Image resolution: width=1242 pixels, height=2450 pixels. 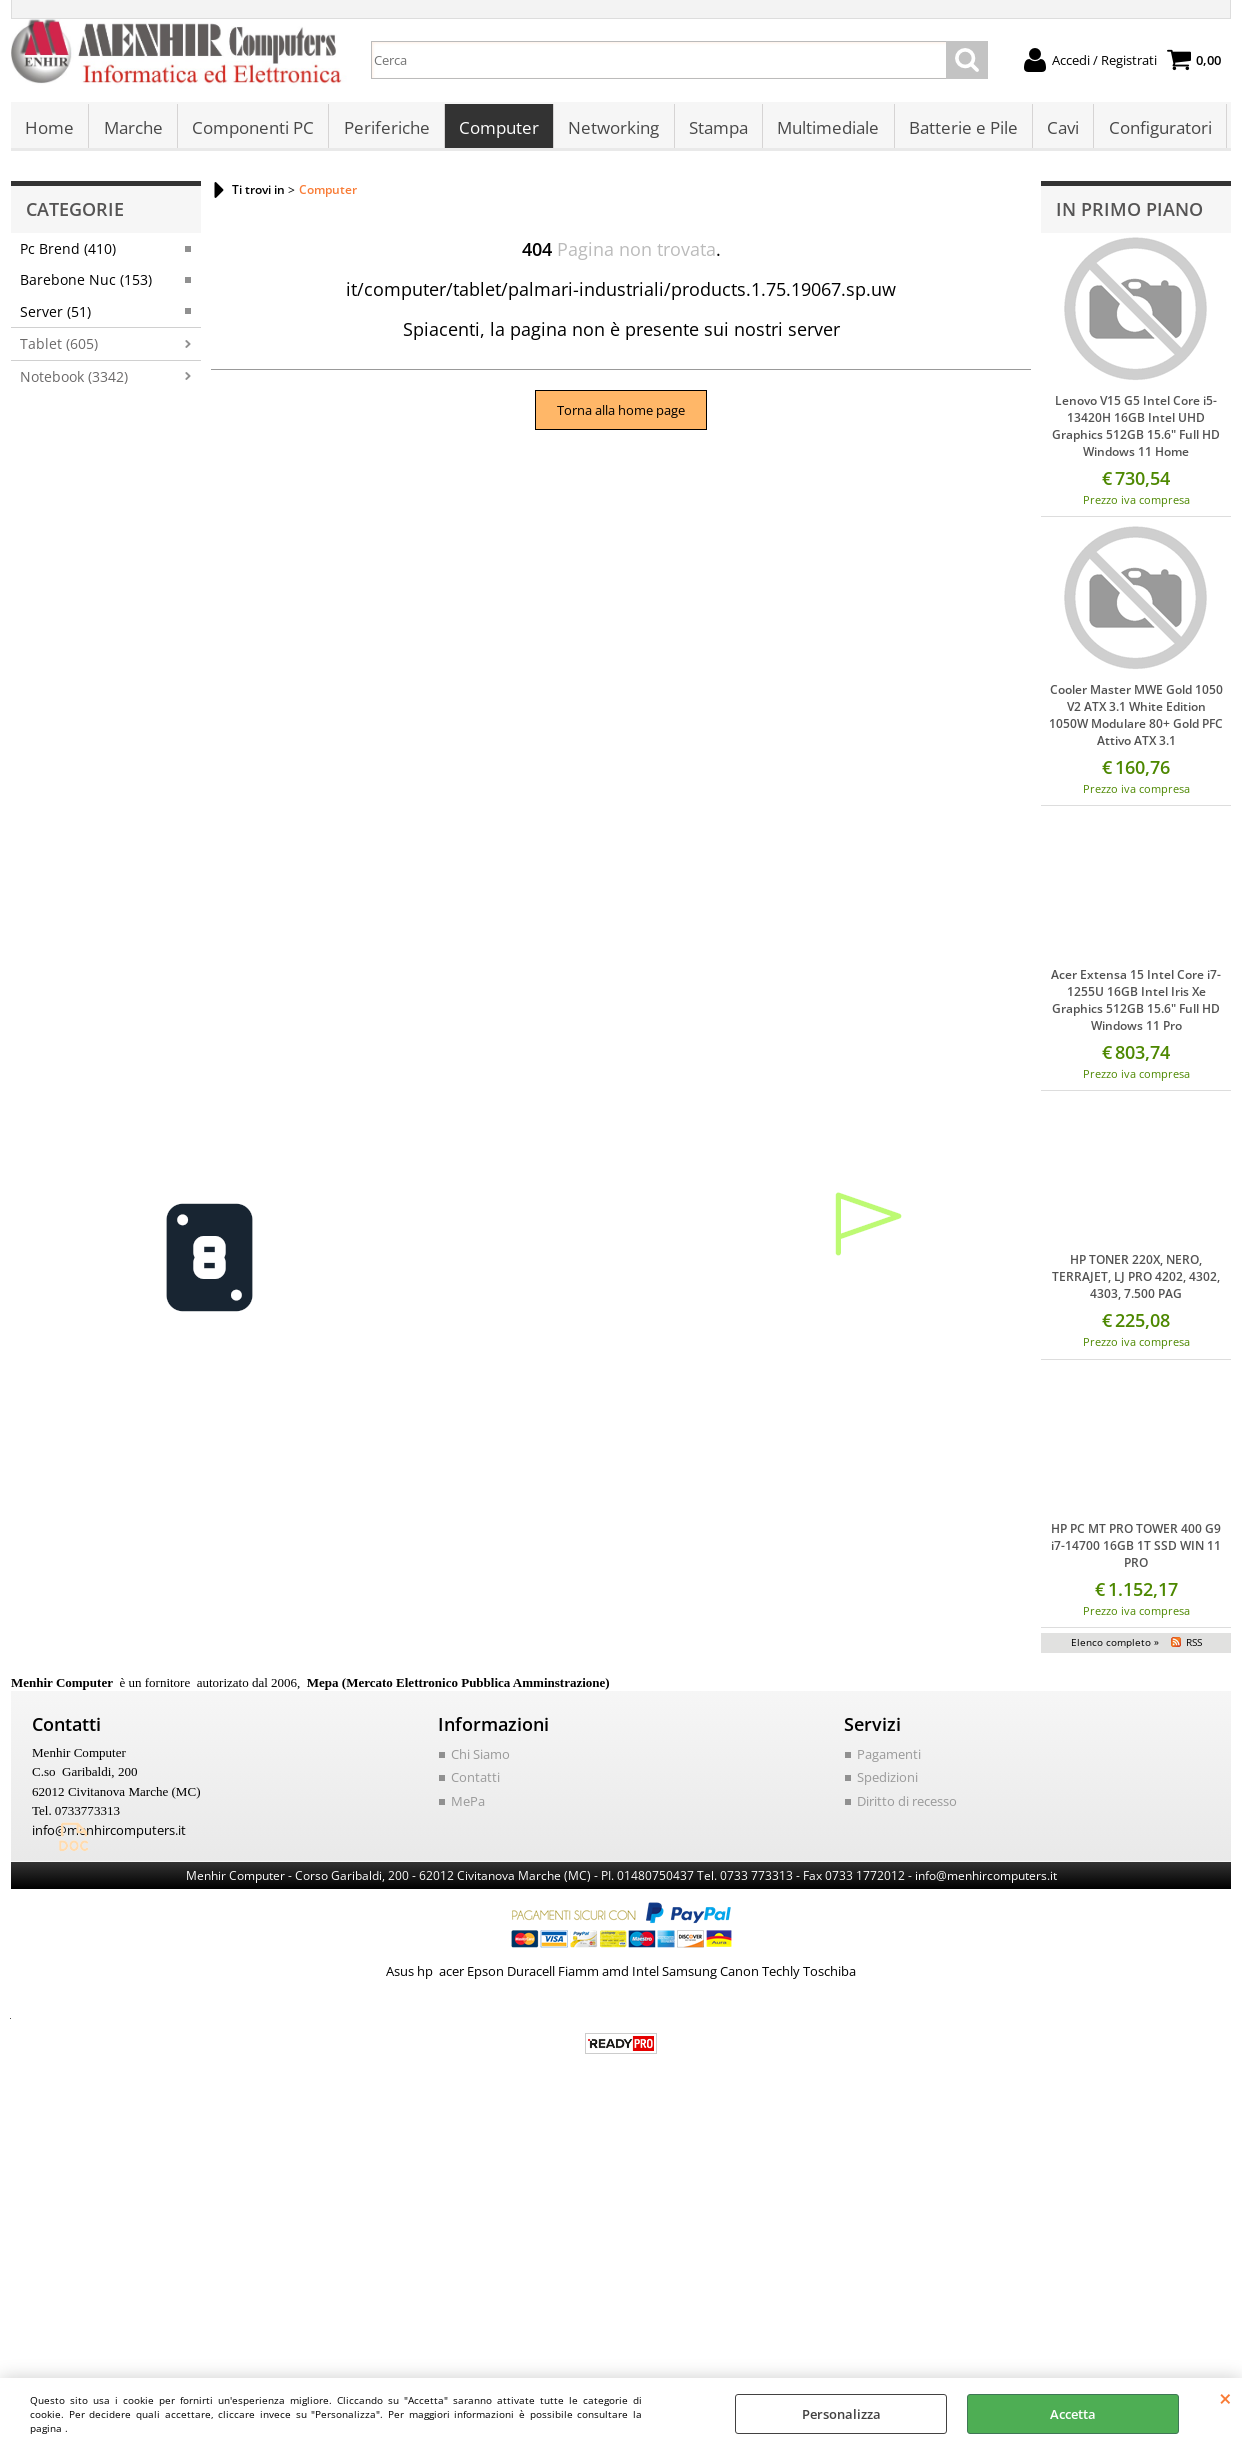 I want to click on flag or mark an item for follow-up, so click(x=862, y=1224).